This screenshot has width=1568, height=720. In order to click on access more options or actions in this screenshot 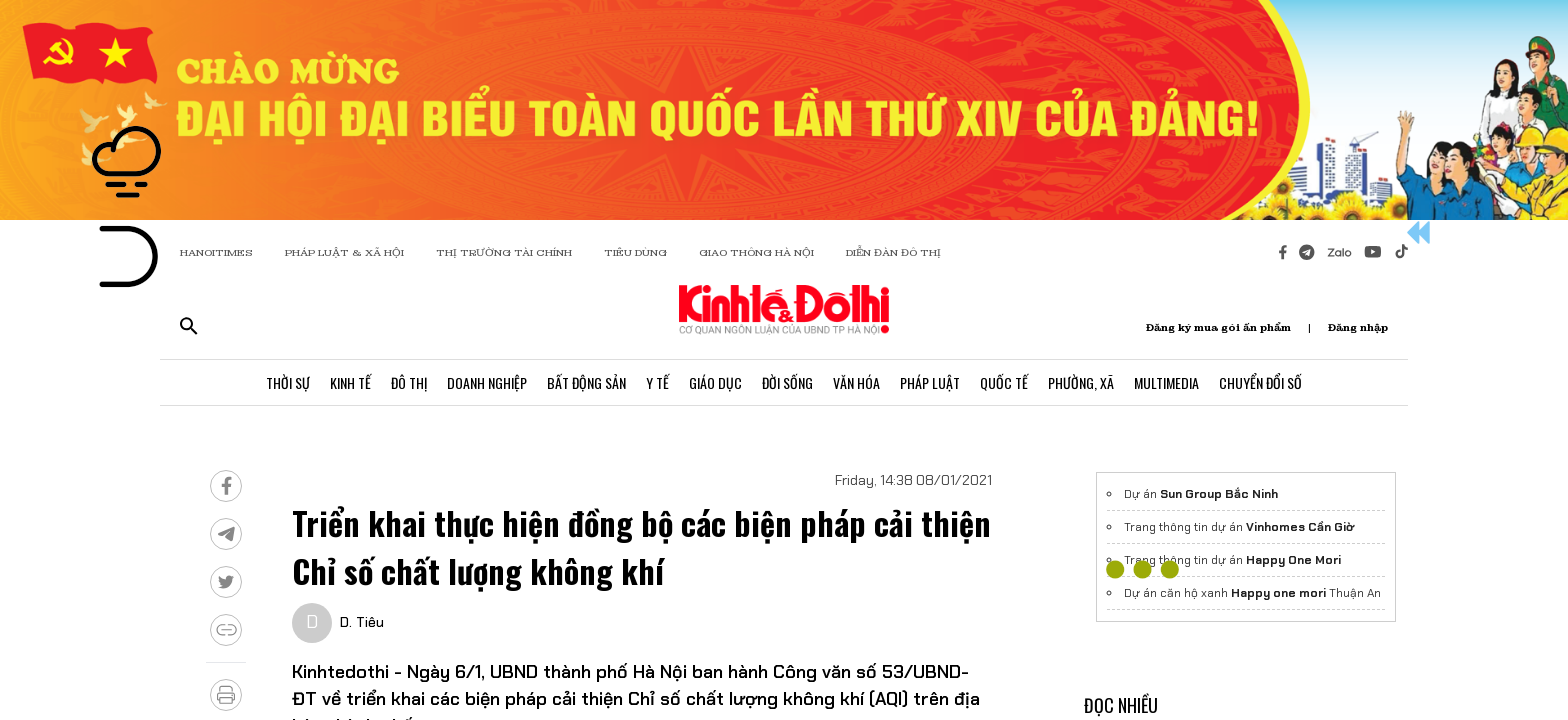, I will do `click(1142, 569)`.